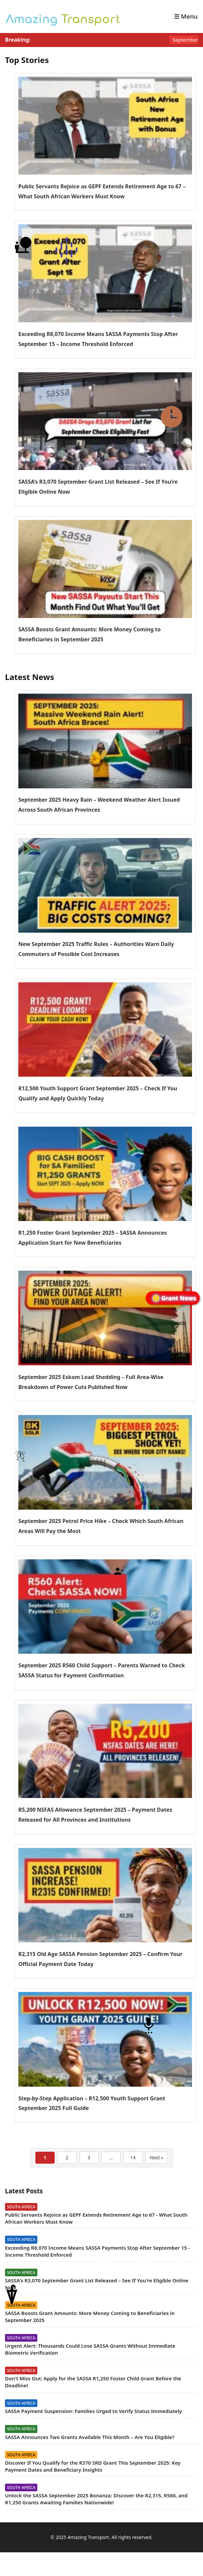 The height and width of the screenshot is (2576, 203). I want to click on remove a contact or friend, so click(118, 1571).